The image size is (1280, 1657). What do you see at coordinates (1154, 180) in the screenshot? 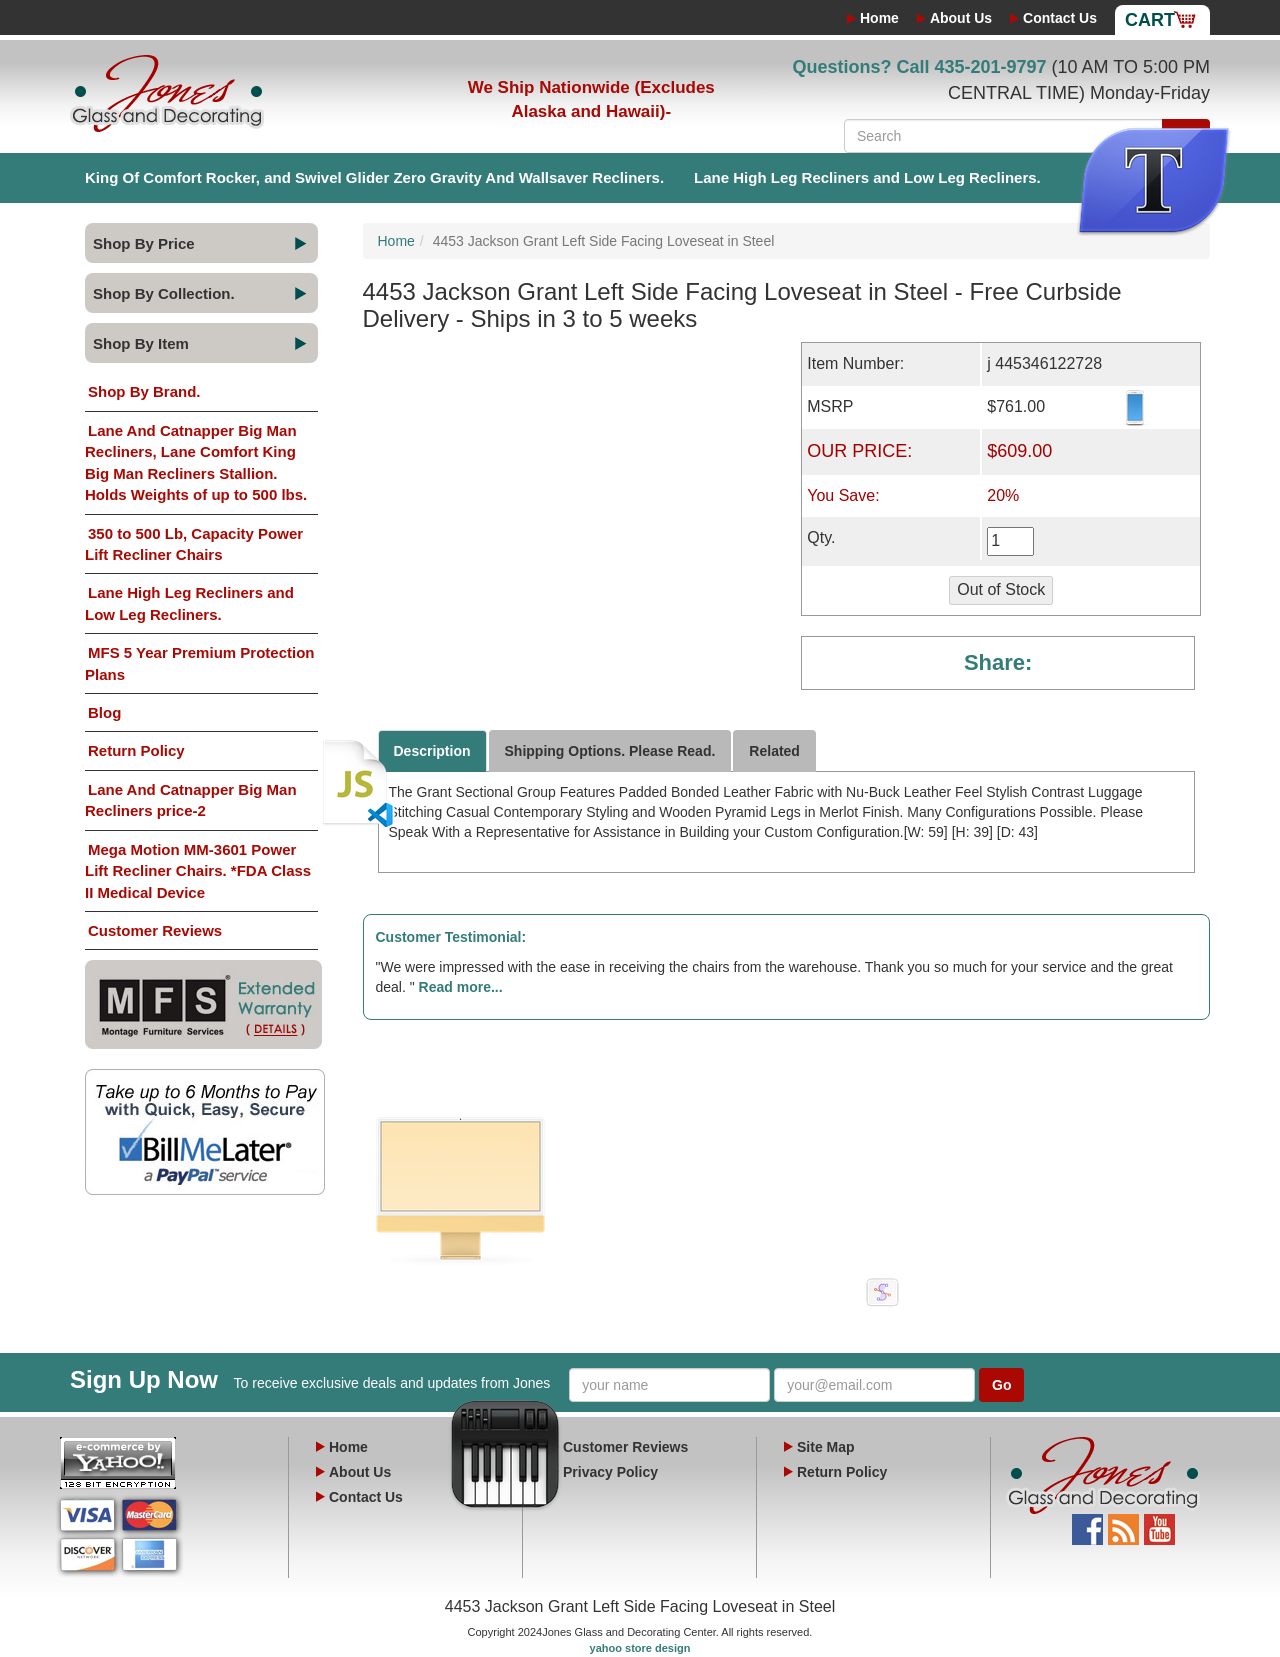
I see `access text style library in iMovie` at bounding box center [1154, 180].